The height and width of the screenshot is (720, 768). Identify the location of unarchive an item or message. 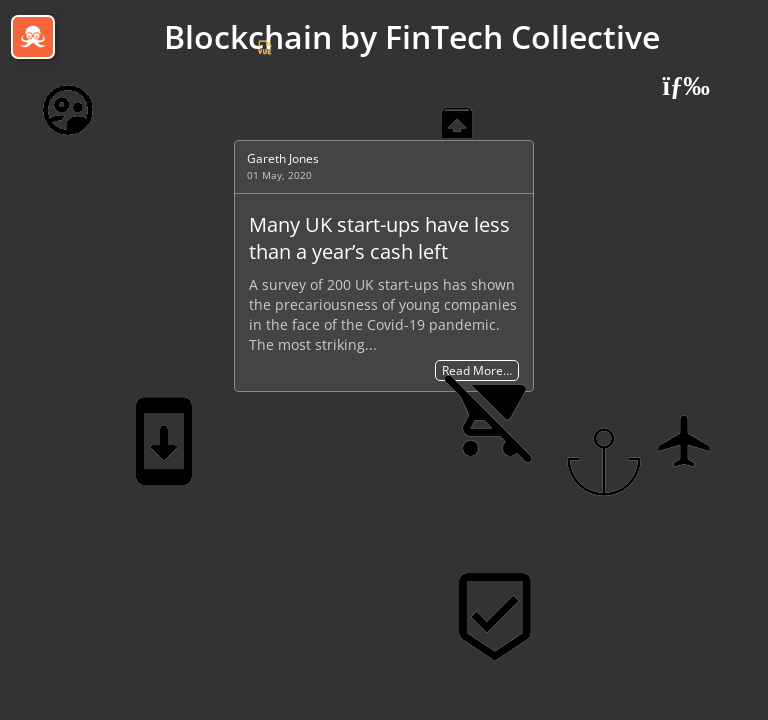
(457, 123).